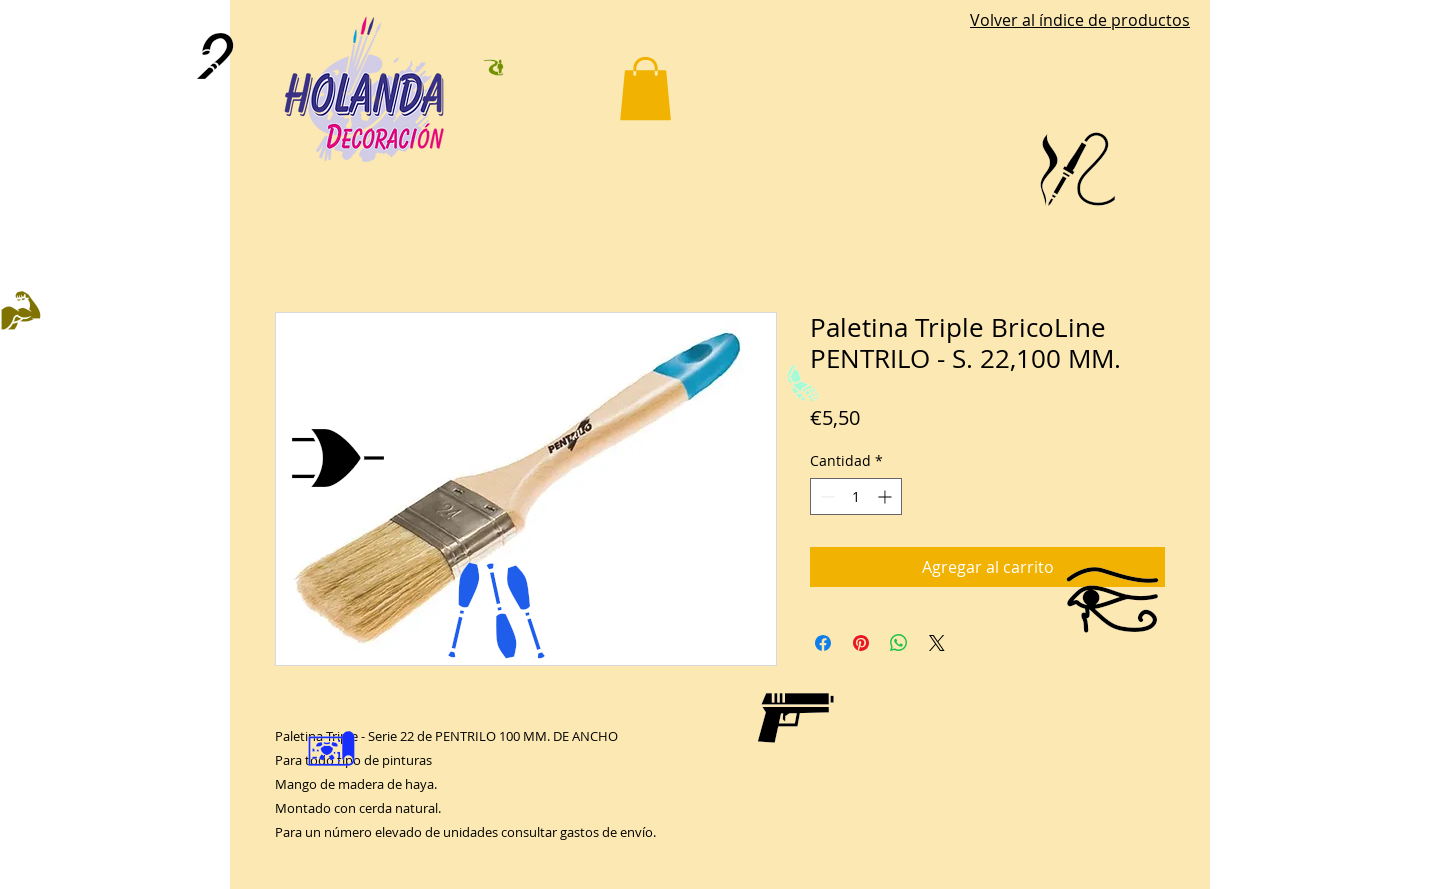 Image resolution: width=1440 pixels, height=889 pixels. Describe the element at coordinates (803, 383) in the screenshot. I see `equip armor or gauntlet item` at that location.